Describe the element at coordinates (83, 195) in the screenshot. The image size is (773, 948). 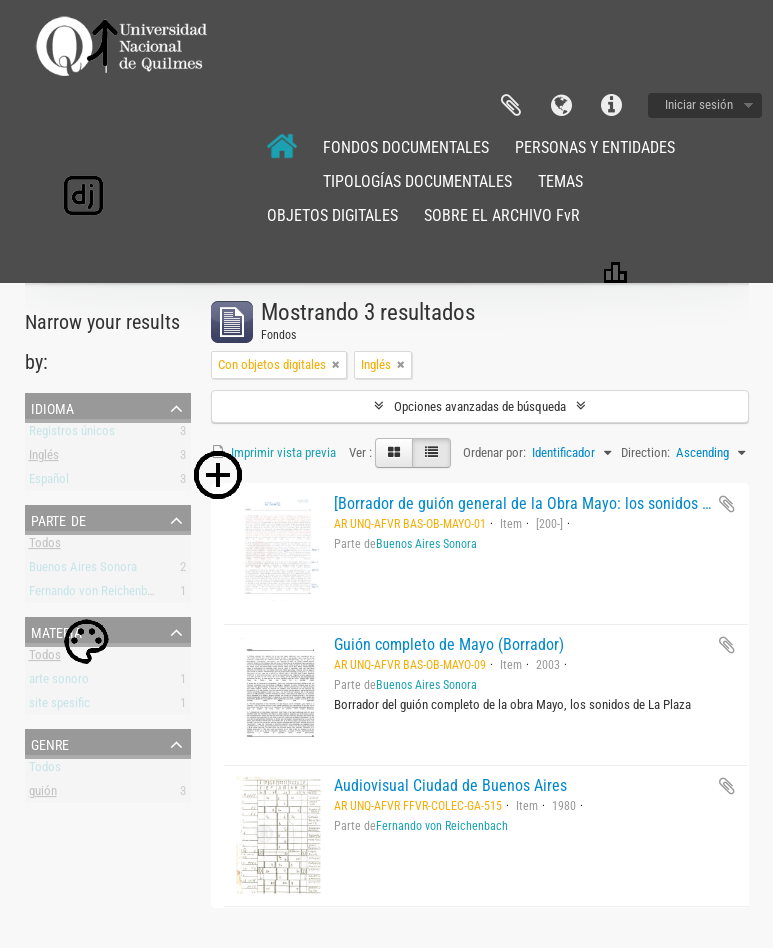
I see `django web framework logo` at that location.